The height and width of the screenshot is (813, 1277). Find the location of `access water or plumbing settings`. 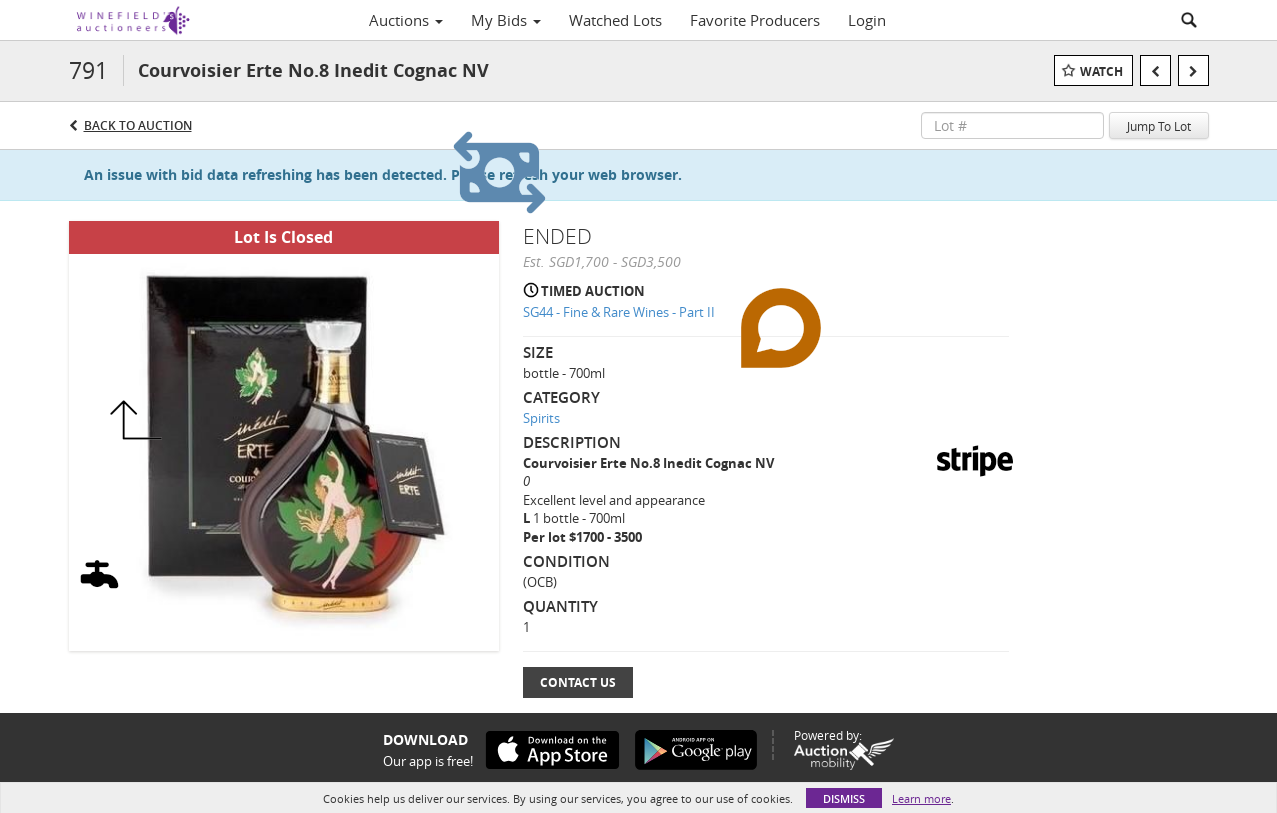

access water or plumbing settings is located at coordinates (99, 576).